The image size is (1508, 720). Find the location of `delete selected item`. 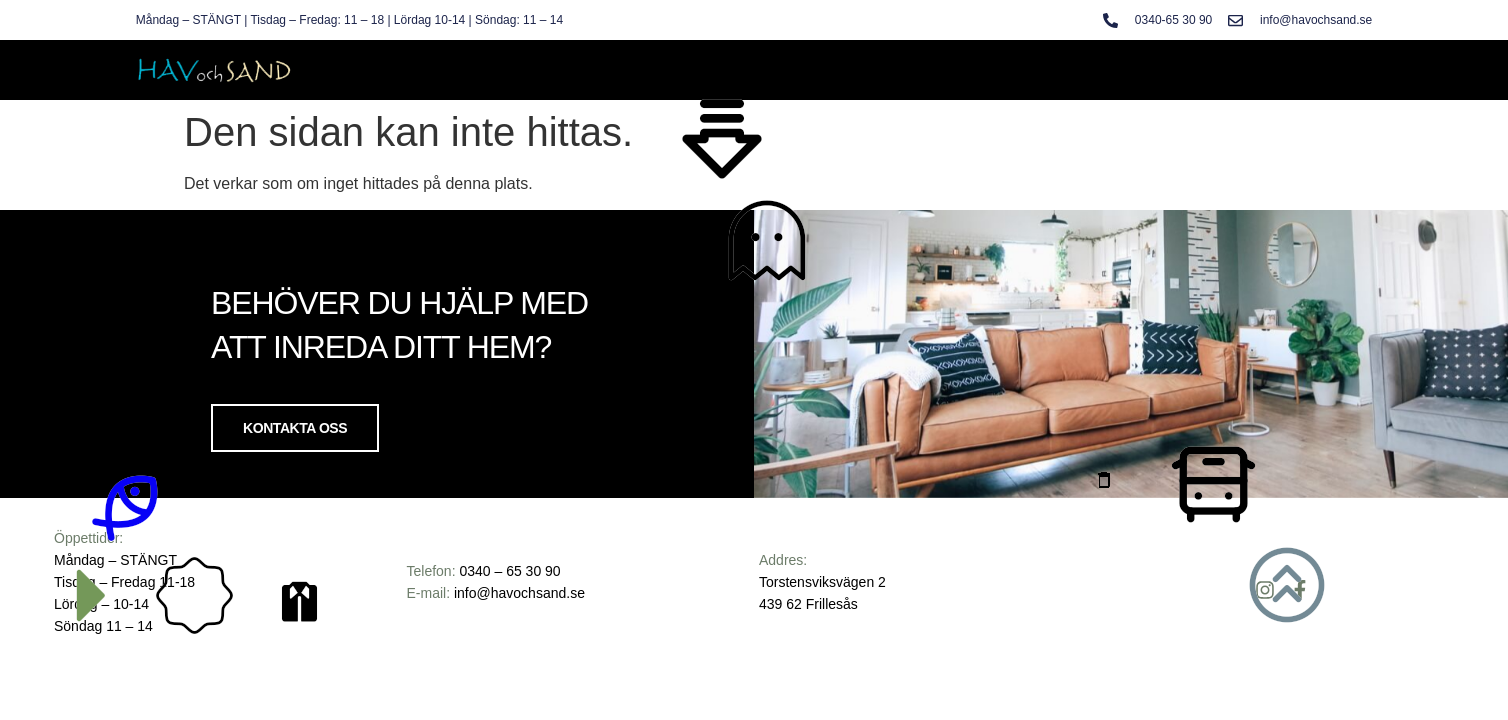

delete selected item is located at coordinates (1104, 480).